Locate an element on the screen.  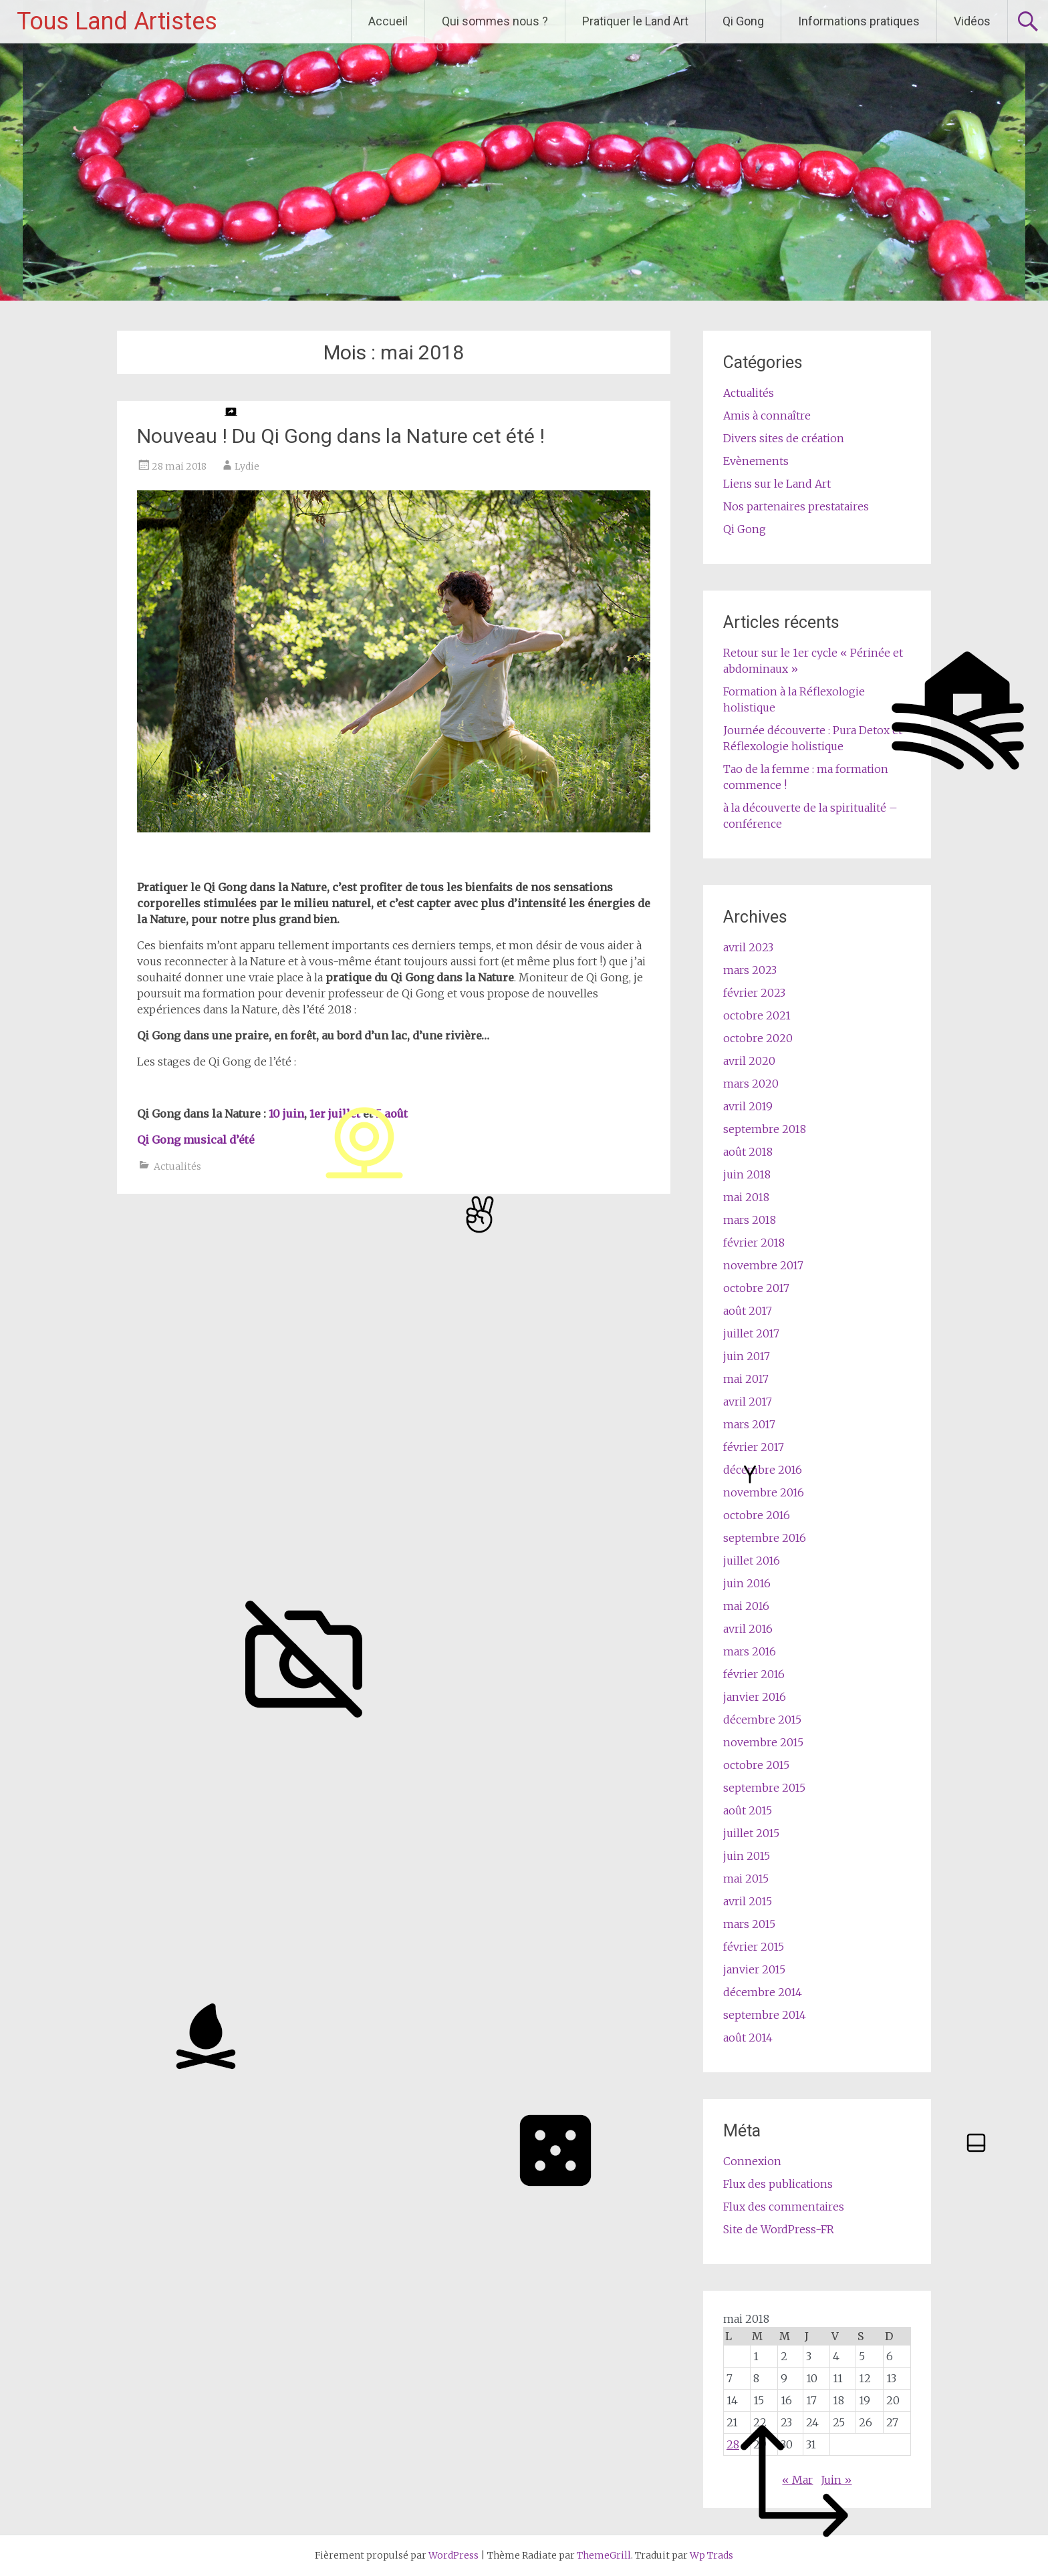
the letter Y character or text element is located at coordinates (750, 1474).